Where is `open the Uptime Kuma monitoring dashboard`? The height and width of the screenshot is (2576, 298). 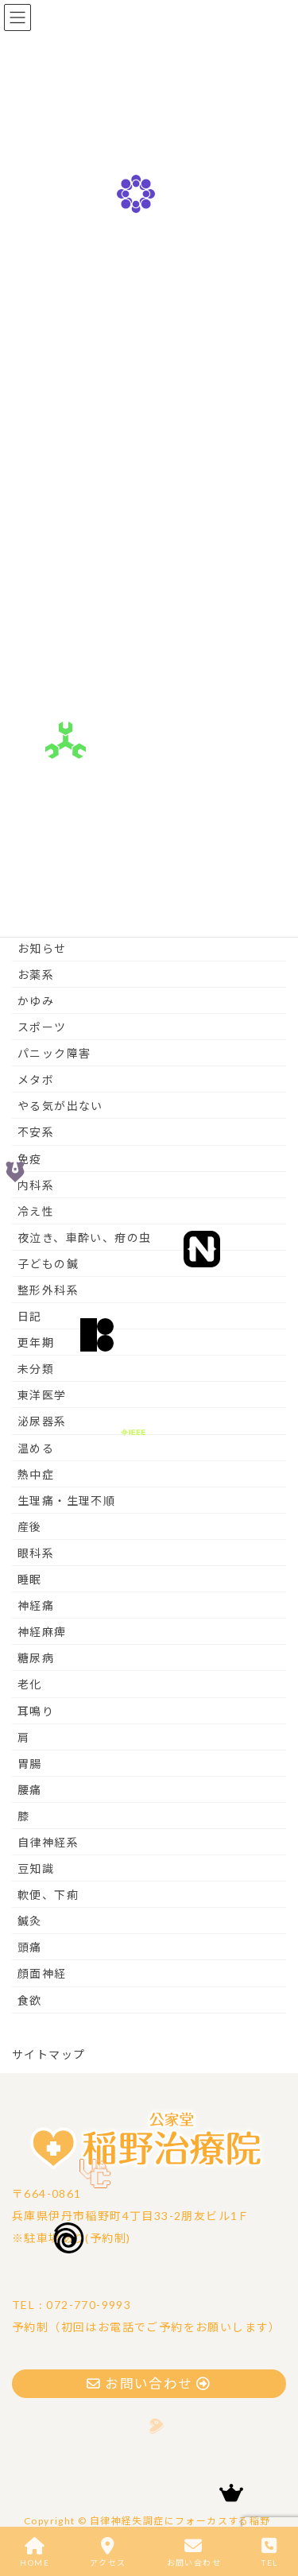
open the Uptime Kuma monitoring dashboard is located at coordinates (15, 1172).